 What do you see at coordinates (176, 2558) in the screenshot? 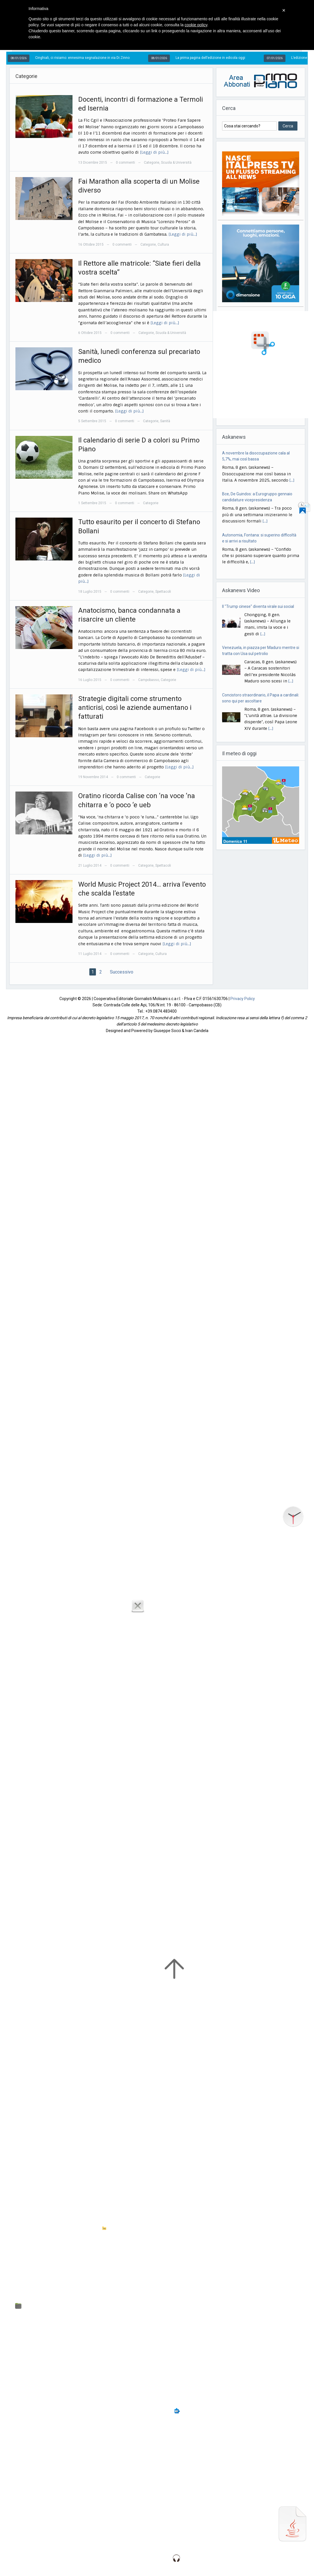
I see `connect bluetooth headphones` at bounding box center [176, 2558].